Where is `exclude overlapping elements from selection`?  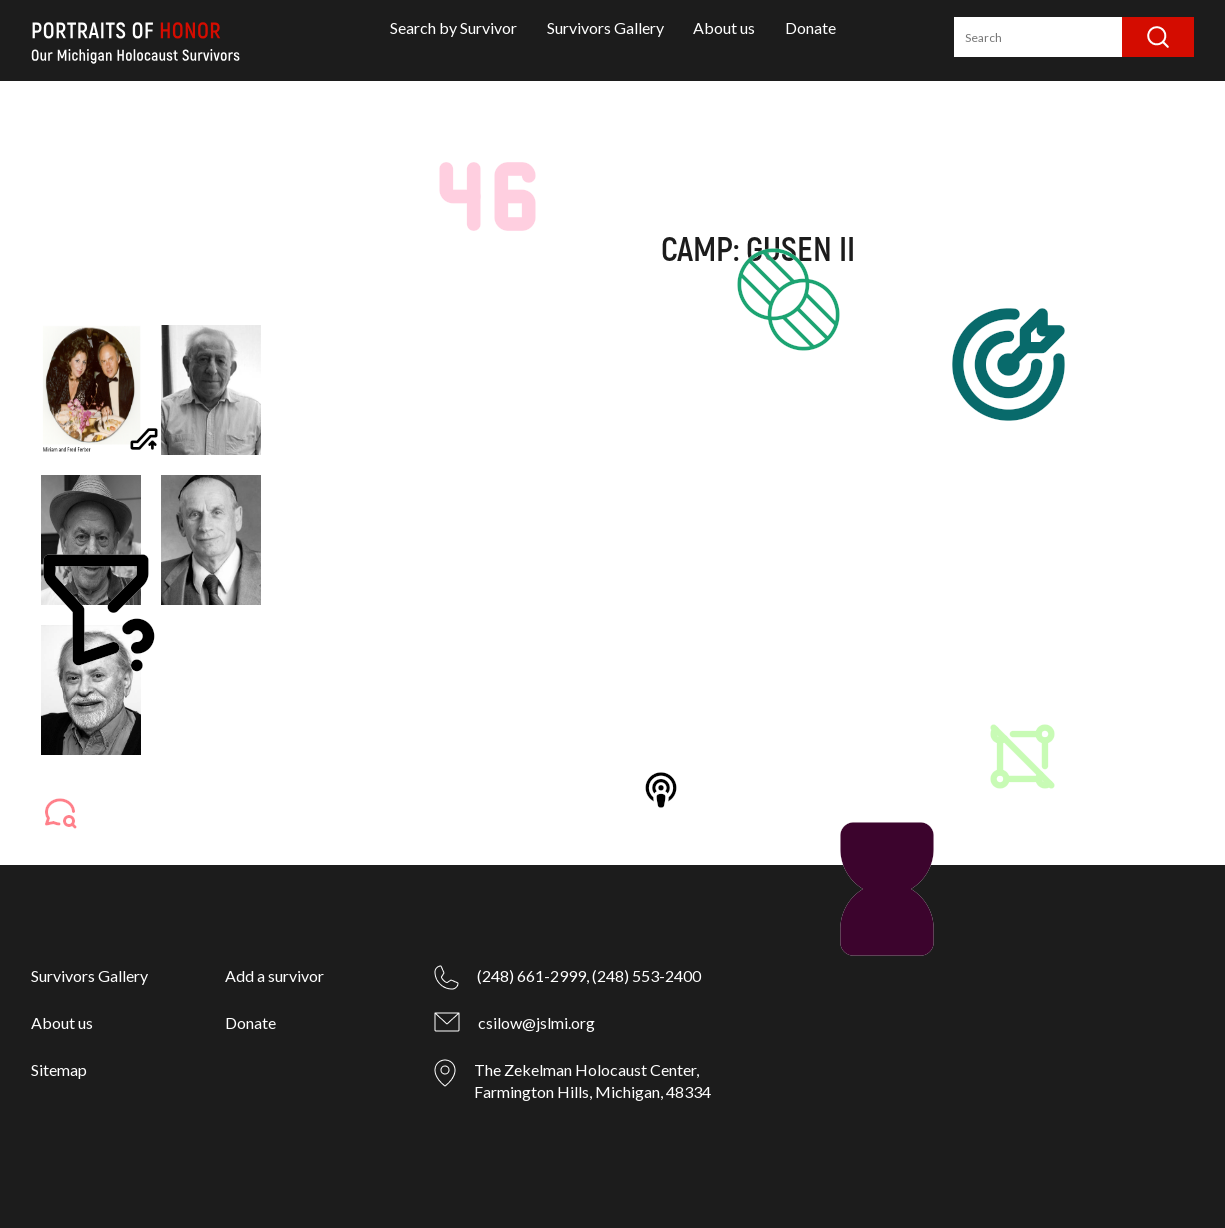
exclude overlapping elements from selection is located at coordinates (788, 299).